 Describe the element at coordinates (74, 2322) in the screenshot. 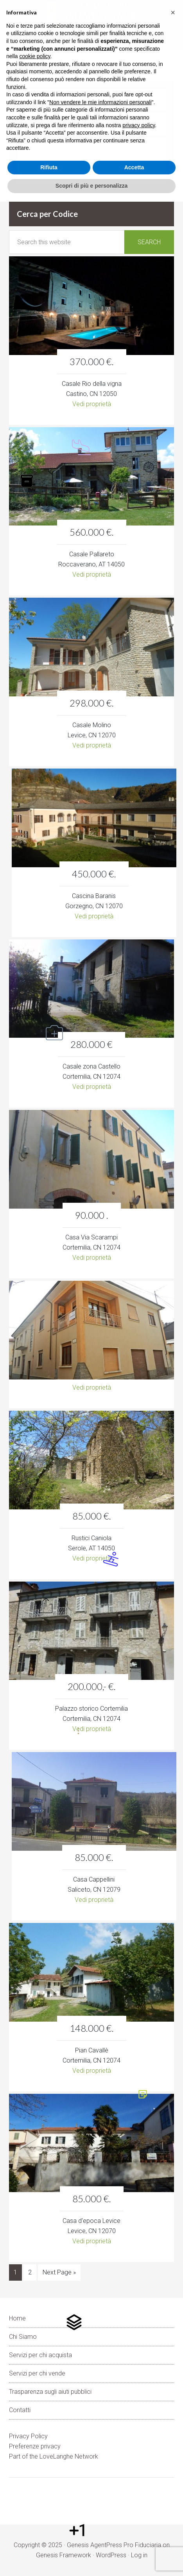

I see `view layered content or stacked items` at that location.